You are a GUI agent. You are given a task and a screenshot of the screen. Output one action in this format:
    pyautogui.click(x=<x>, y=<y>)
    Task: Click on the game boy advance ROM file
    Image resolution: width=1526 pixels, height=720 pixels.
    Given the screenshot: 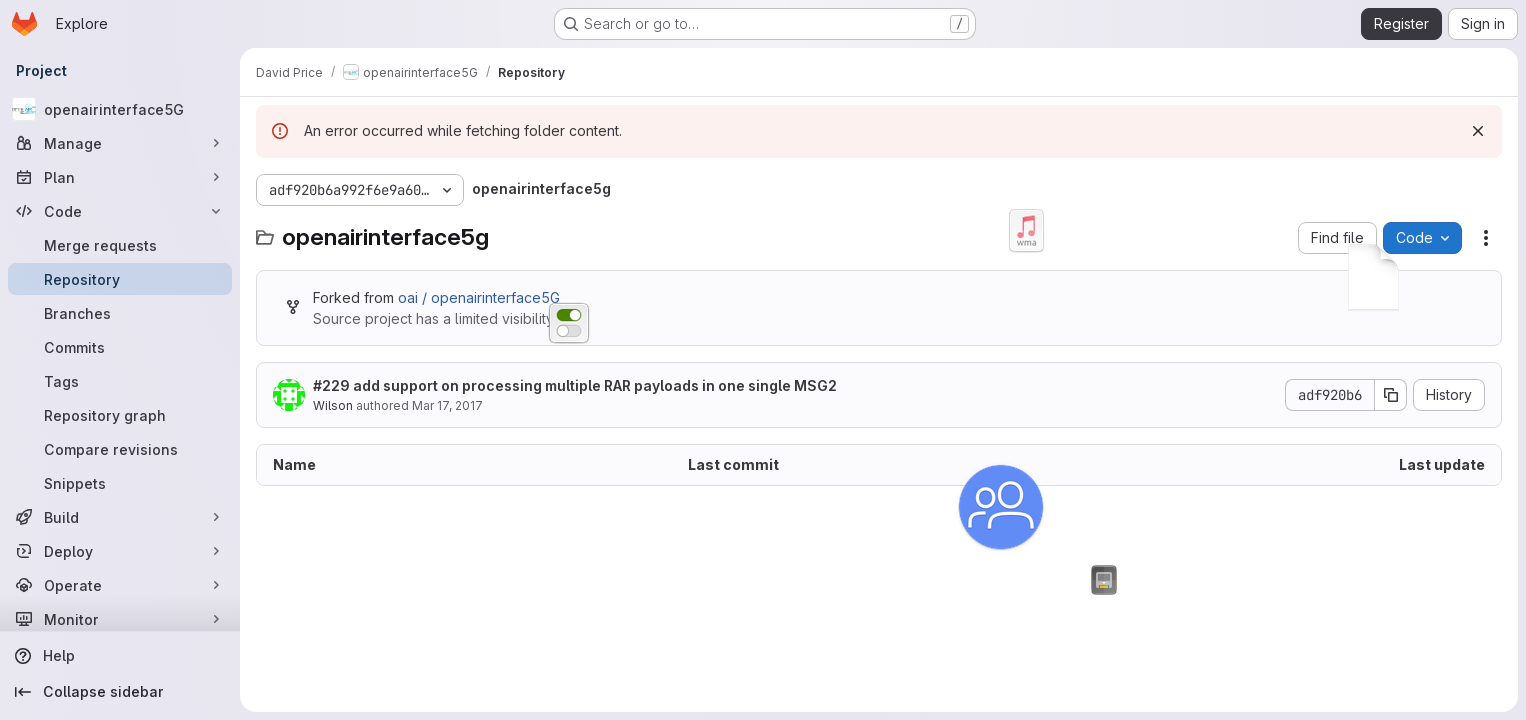 What is the action you would take?
    pyautogui.click(x=1104, y=580)
    